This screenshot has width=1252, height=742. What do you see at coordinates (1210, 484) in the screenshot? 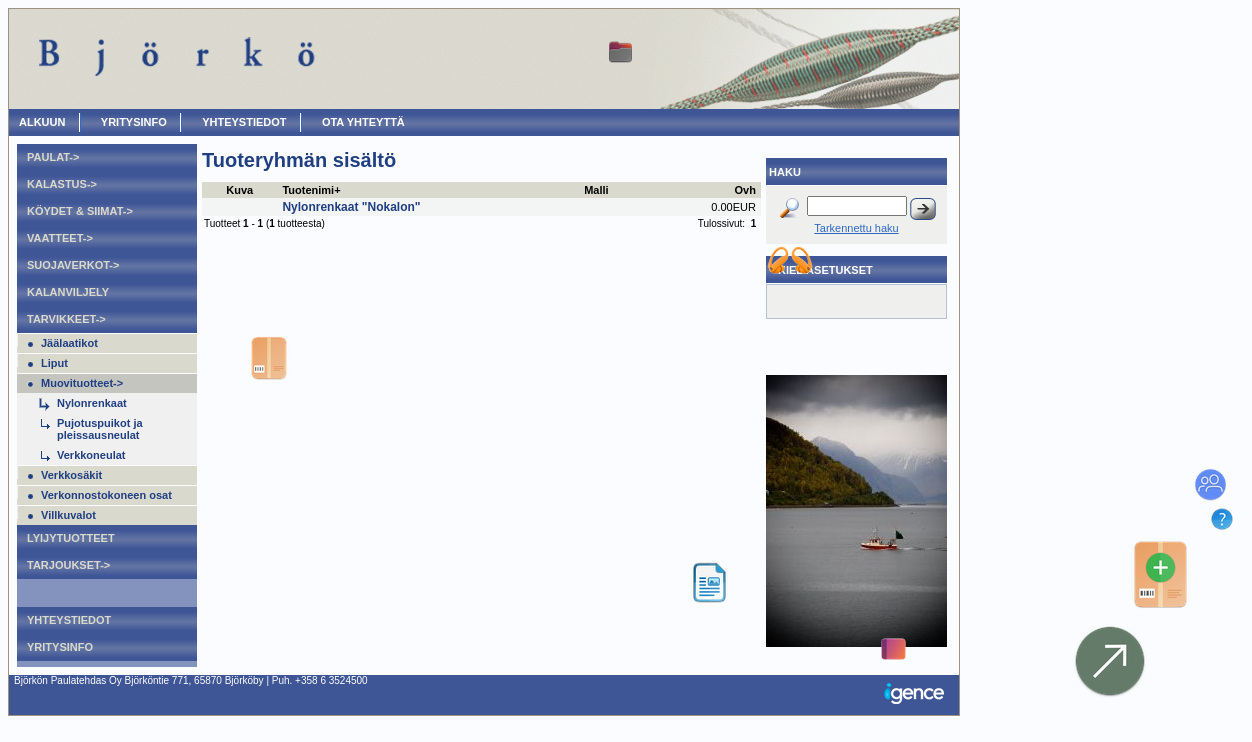
I see `switch to a different user account` at bounding box center [1210, 484].